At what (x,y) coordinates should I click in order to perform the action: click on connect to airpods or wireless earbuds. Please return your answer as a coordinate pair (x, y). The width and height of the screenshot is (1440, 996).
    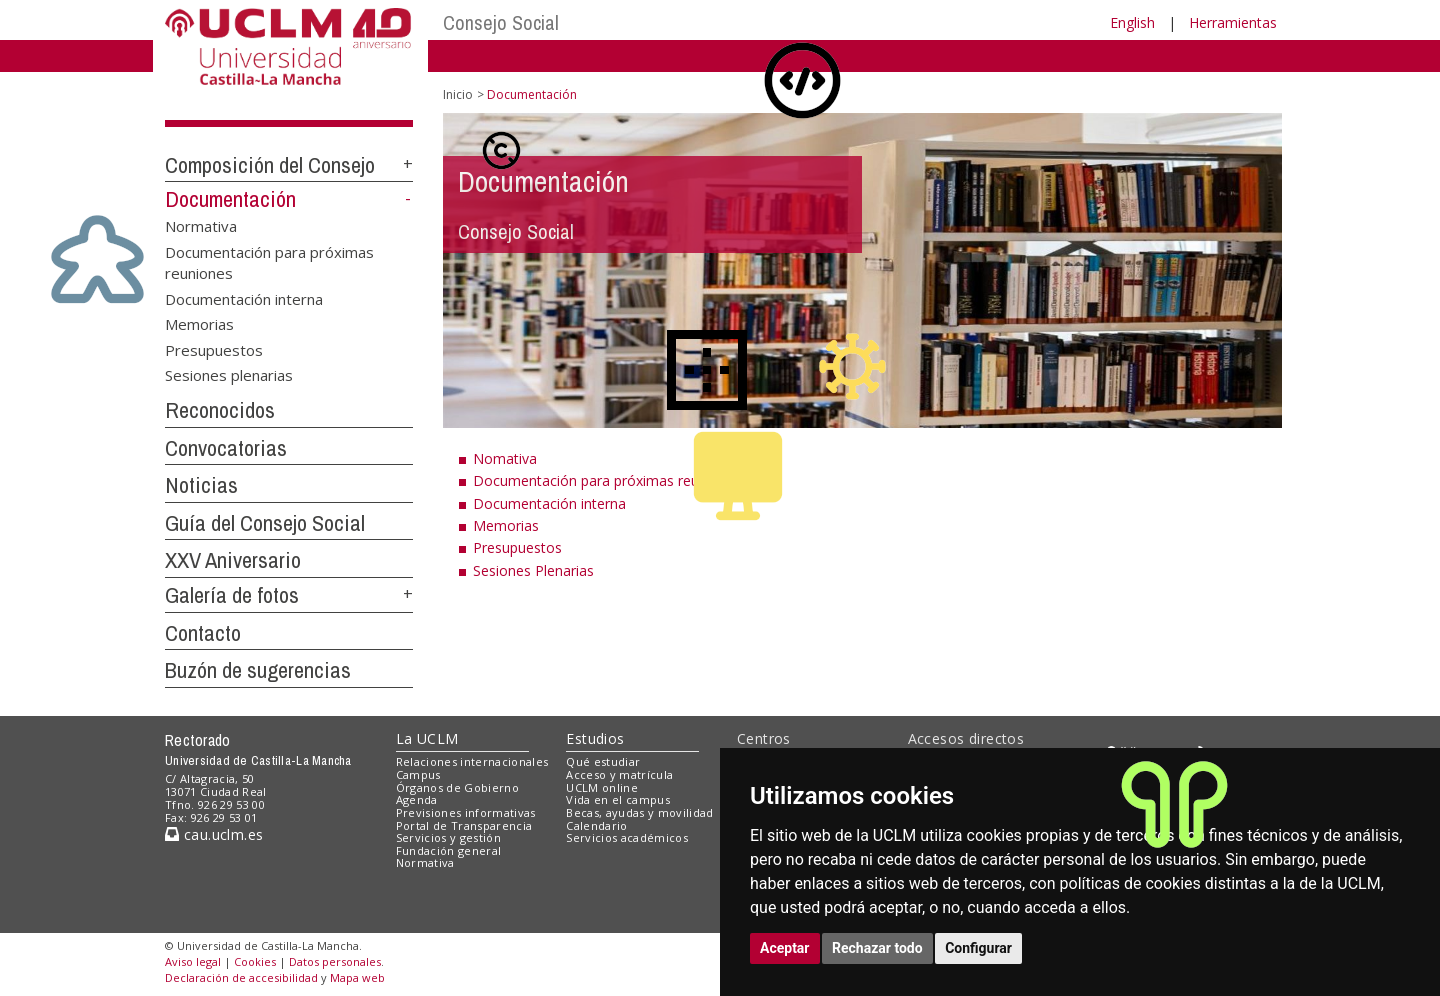
    Looking at the image, I should click on (1174, 804).